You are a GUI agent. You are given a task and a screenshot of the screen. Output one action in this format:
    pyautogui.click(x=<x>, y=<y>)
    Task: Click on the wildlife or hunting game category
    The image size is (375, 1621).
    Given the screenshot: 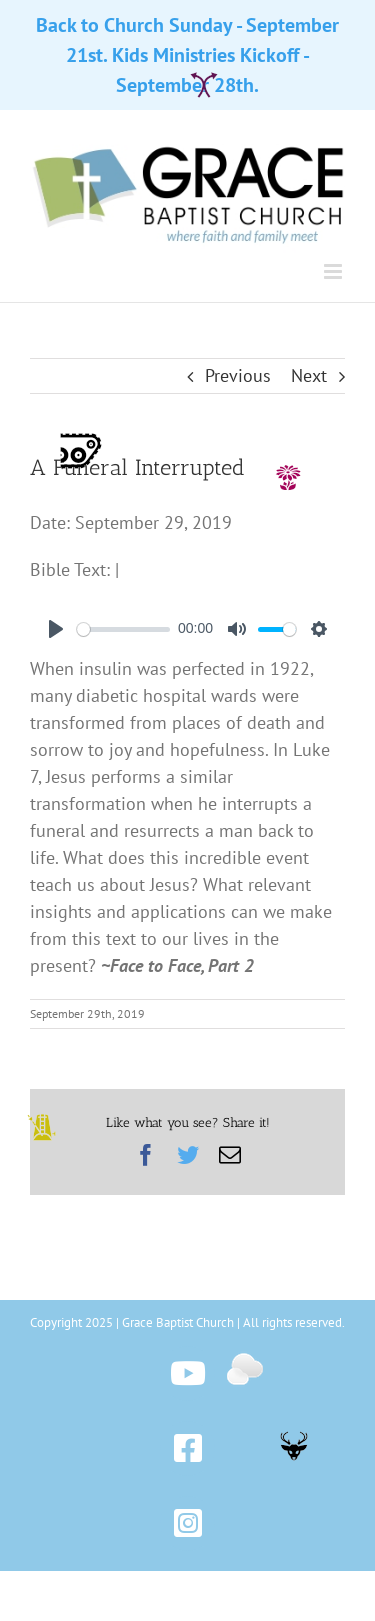 What is the action you would take?
    pyautogui.click(x=294, y=1446)
    